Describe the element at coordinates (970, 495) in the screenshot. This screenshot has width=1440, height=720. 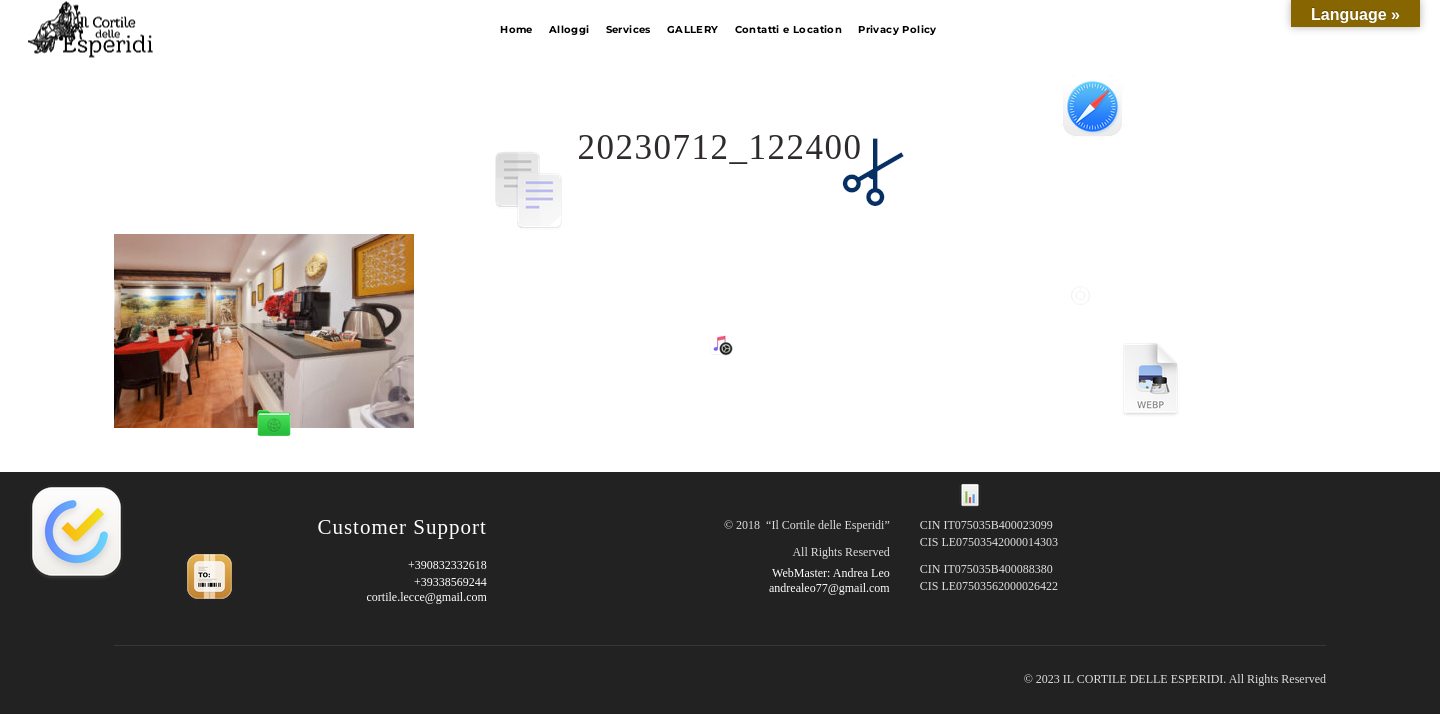
I see `open an opendocument chart template file` at that location.